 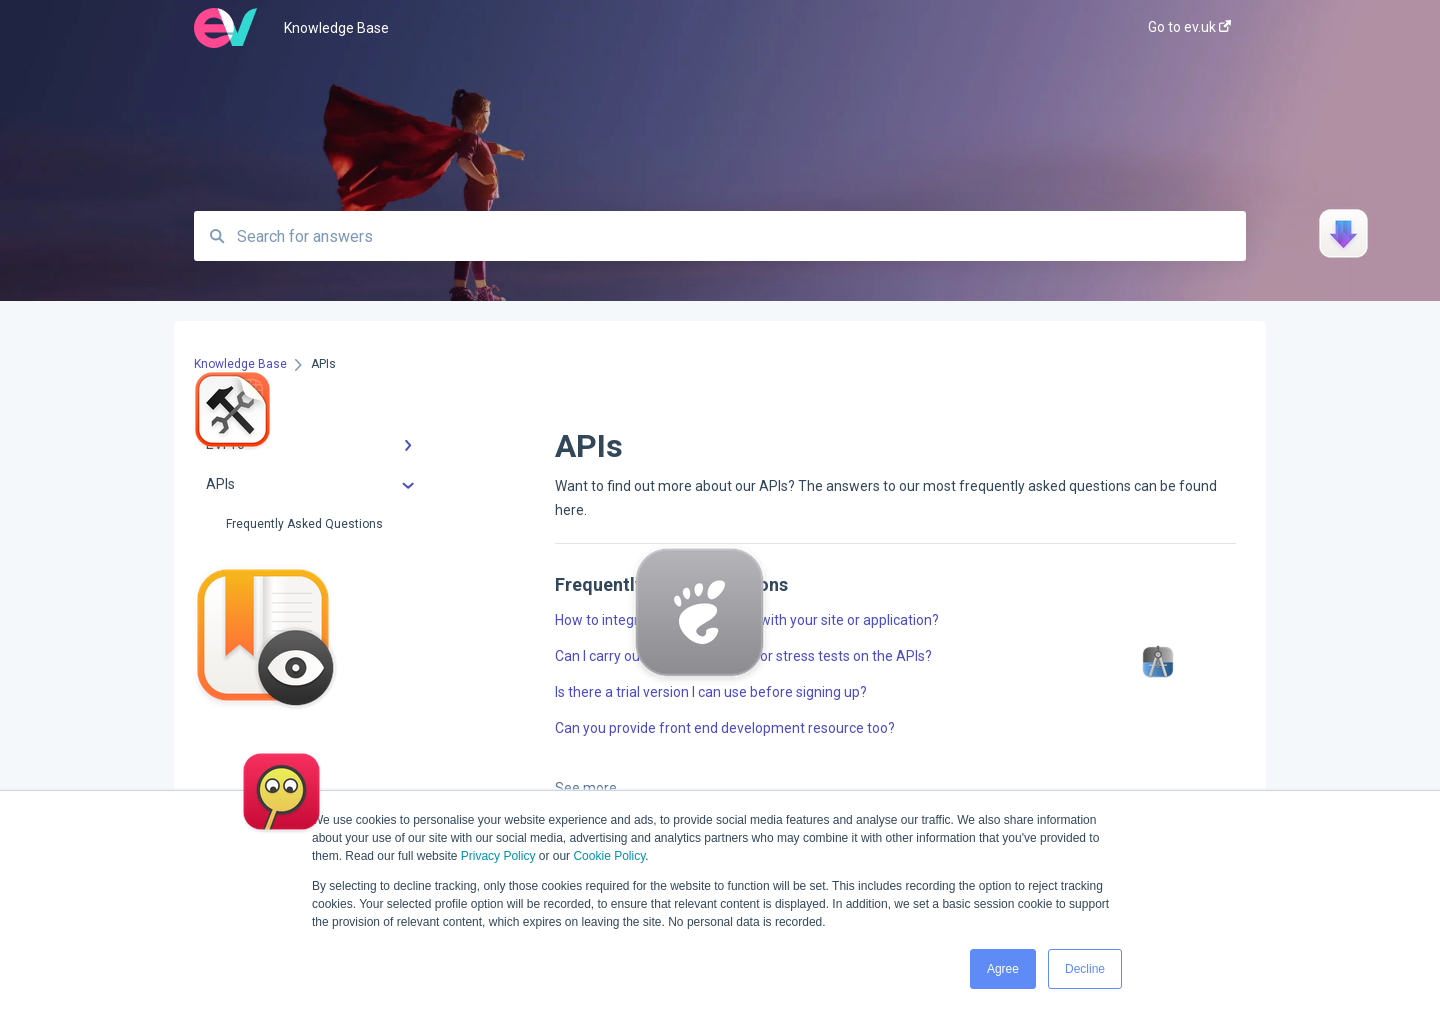 What do you see at coordinates (1343, 233) in the screenshot?
I see `open fragments download manager` at bounding box center [1343, 233].